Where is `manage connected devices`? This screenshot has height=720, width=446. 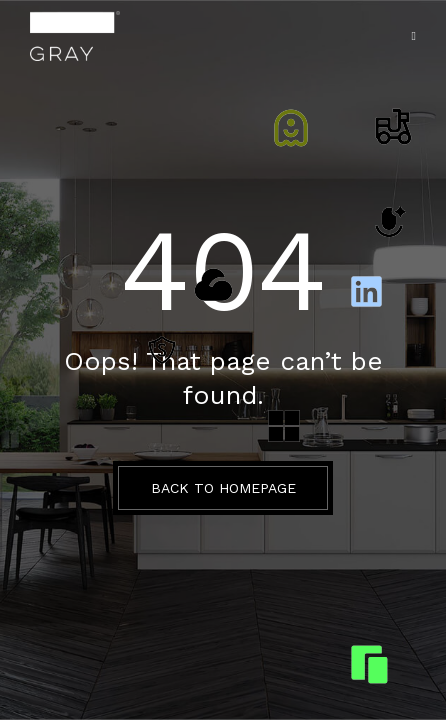
manage connected devices is located at coordinates (368, 664).